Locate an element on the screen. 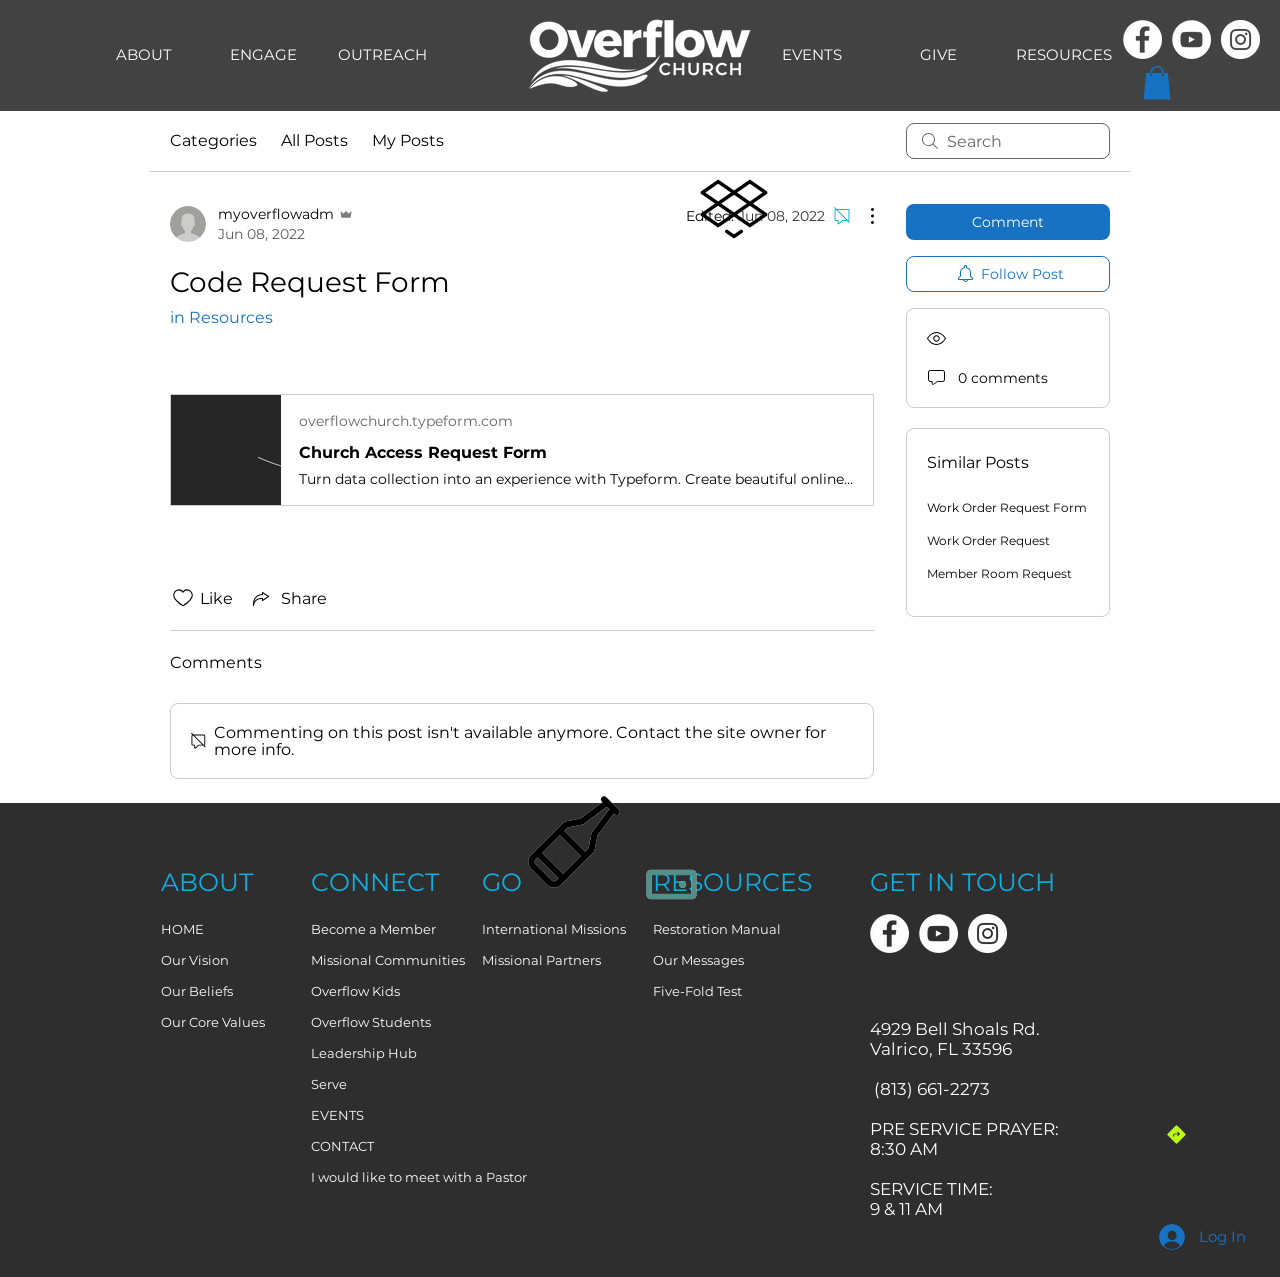 The width and height of the screenshot is (1280, 1277). browse bars or breweries nearby is located at coordinates (572, 843).